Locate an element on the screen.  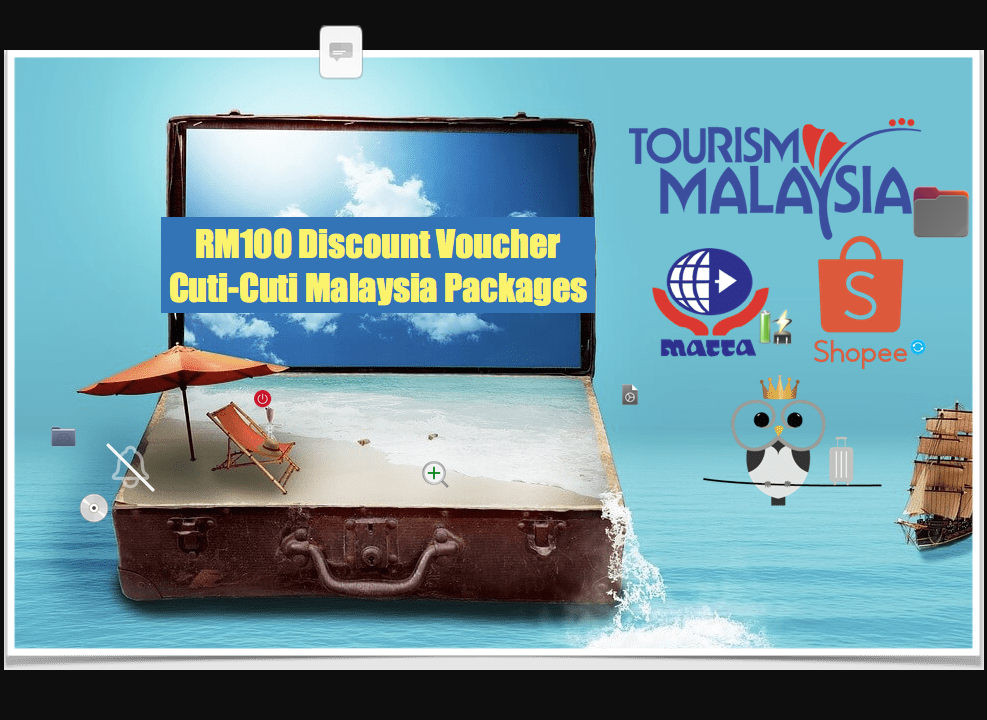
open a folder or directory is located at coordinates (941, 212).